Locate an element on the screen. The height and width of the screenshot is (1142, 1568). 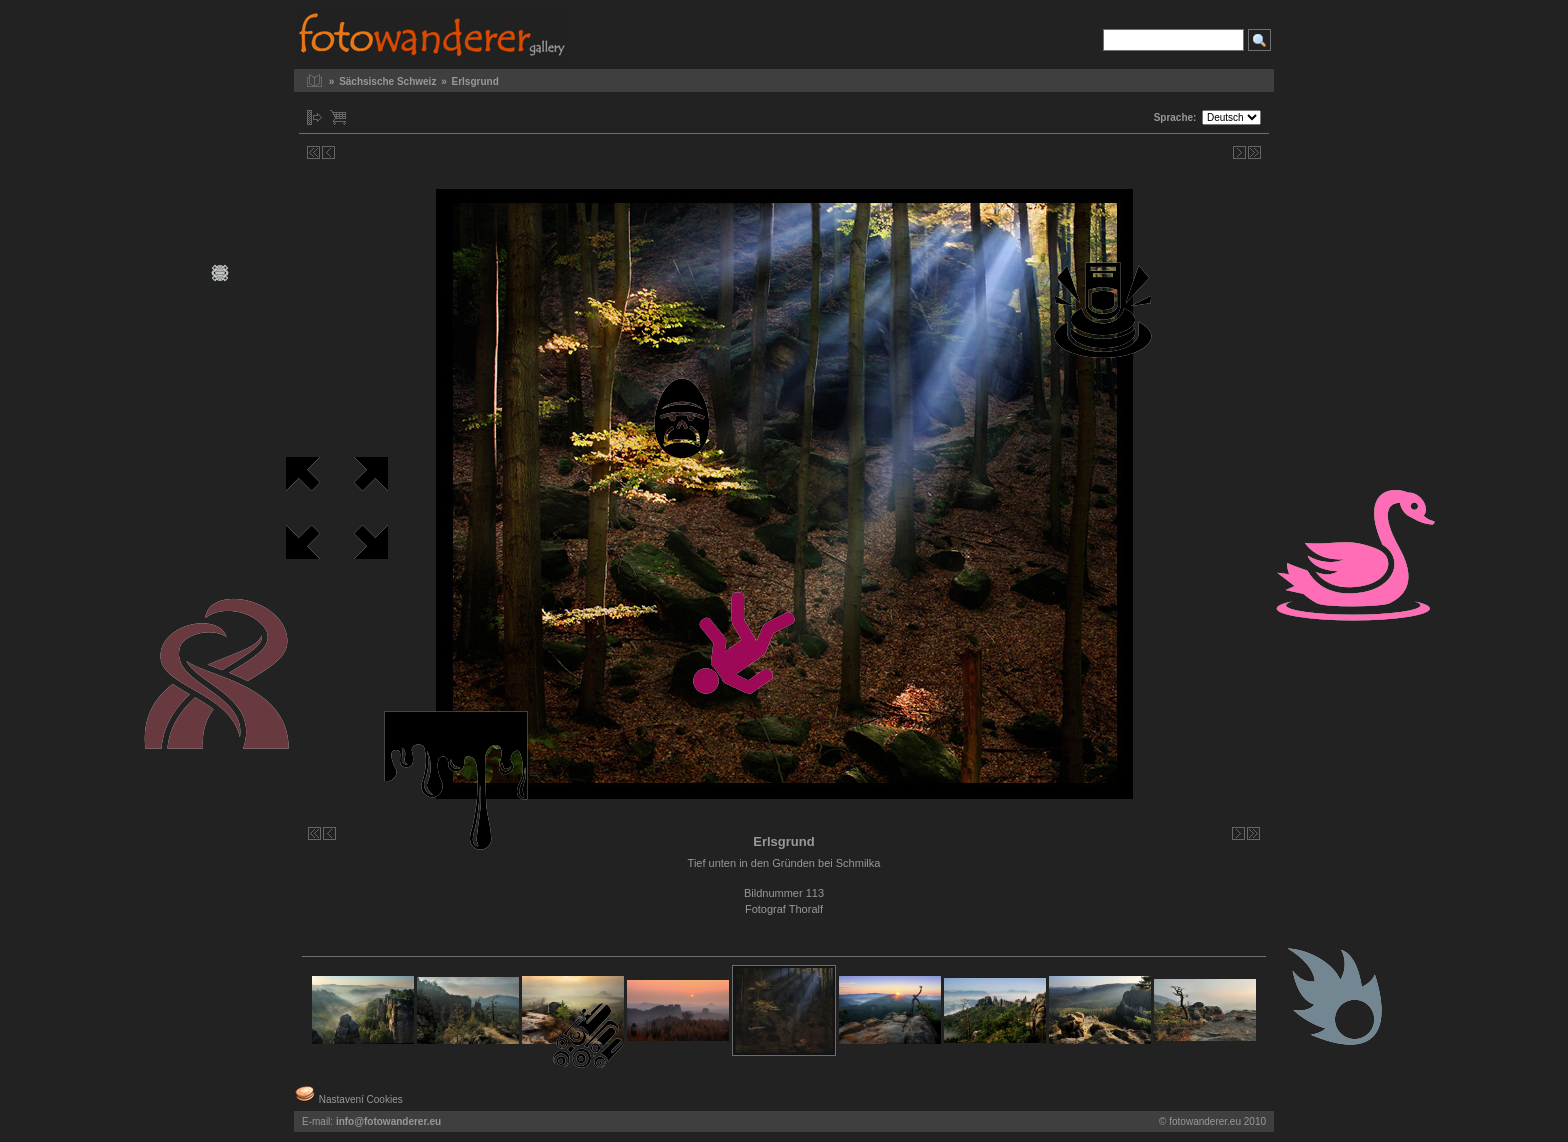
decorative swan icon for nature or wildlife themed games is located at coordinates (1356, 560).